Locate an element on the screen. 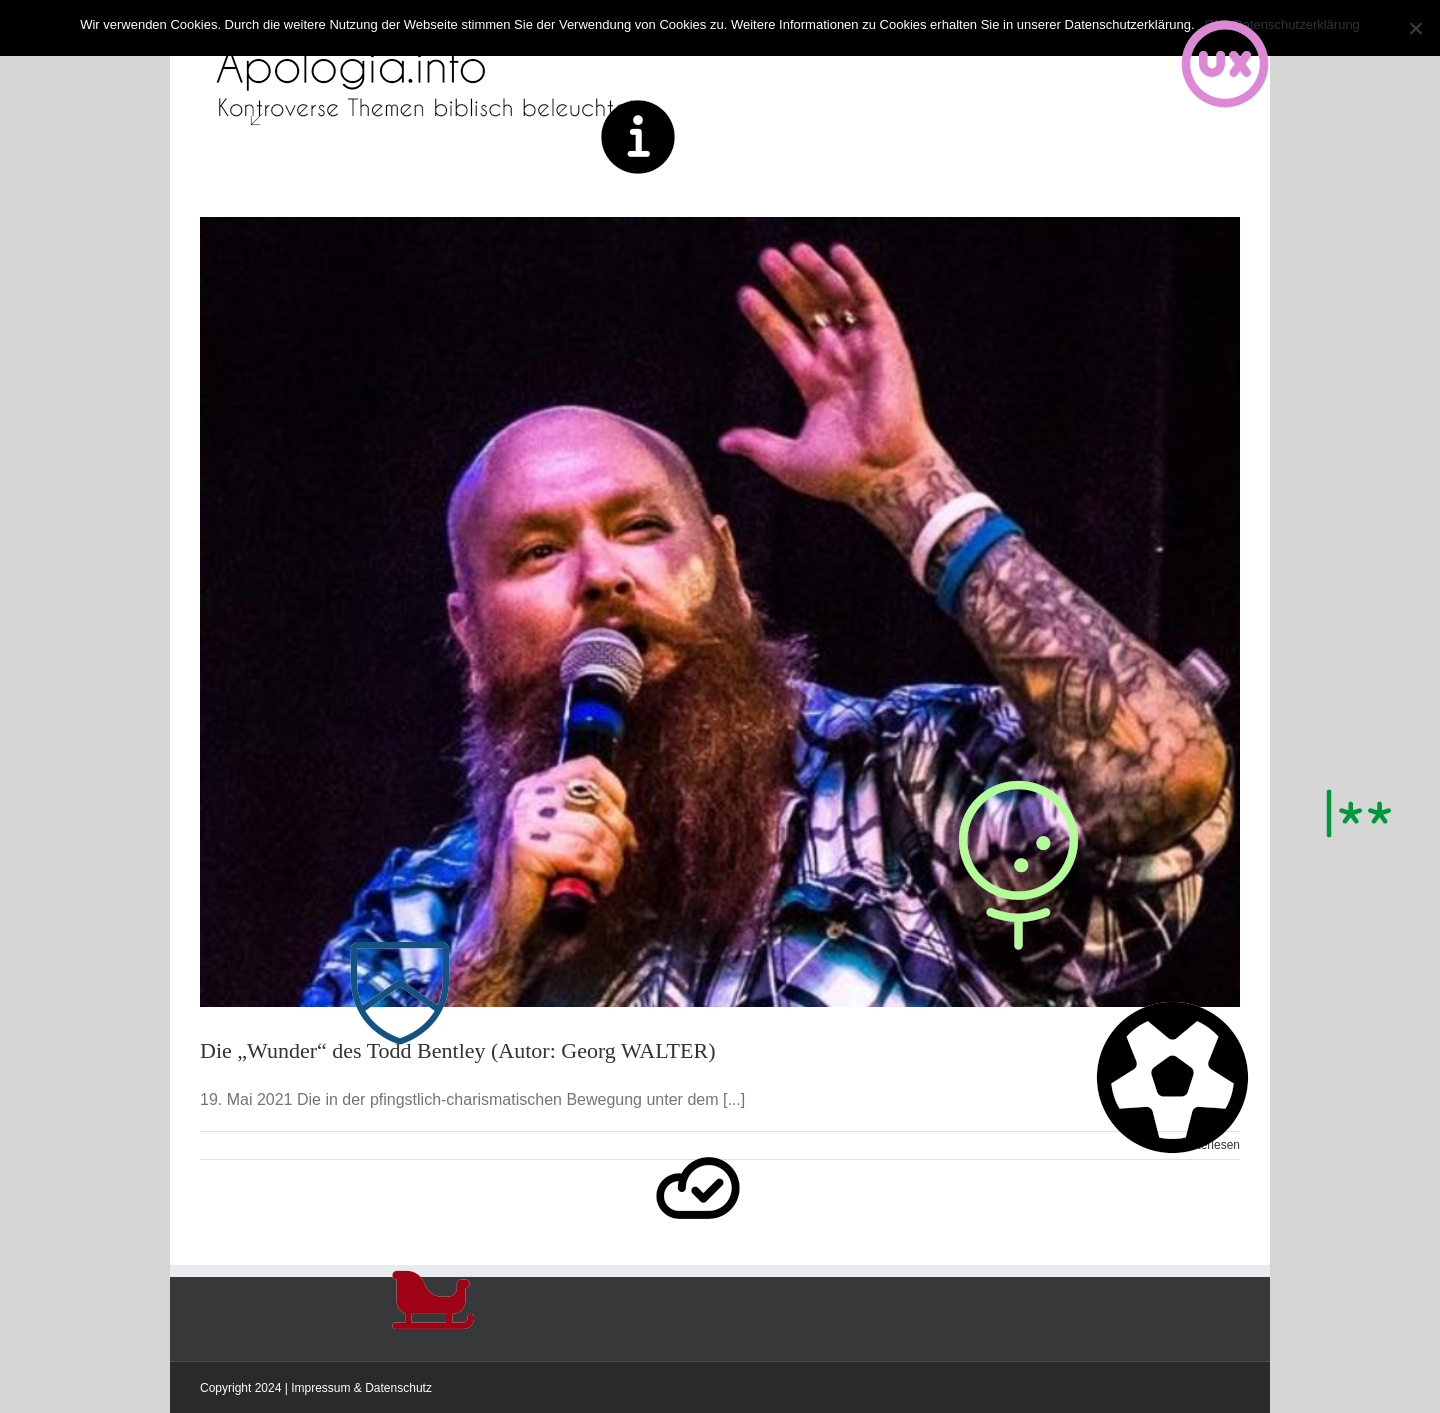 The height and width of the screenshot is (1413, 1440). access user experience design tools is located at coordinates (1225, 64).